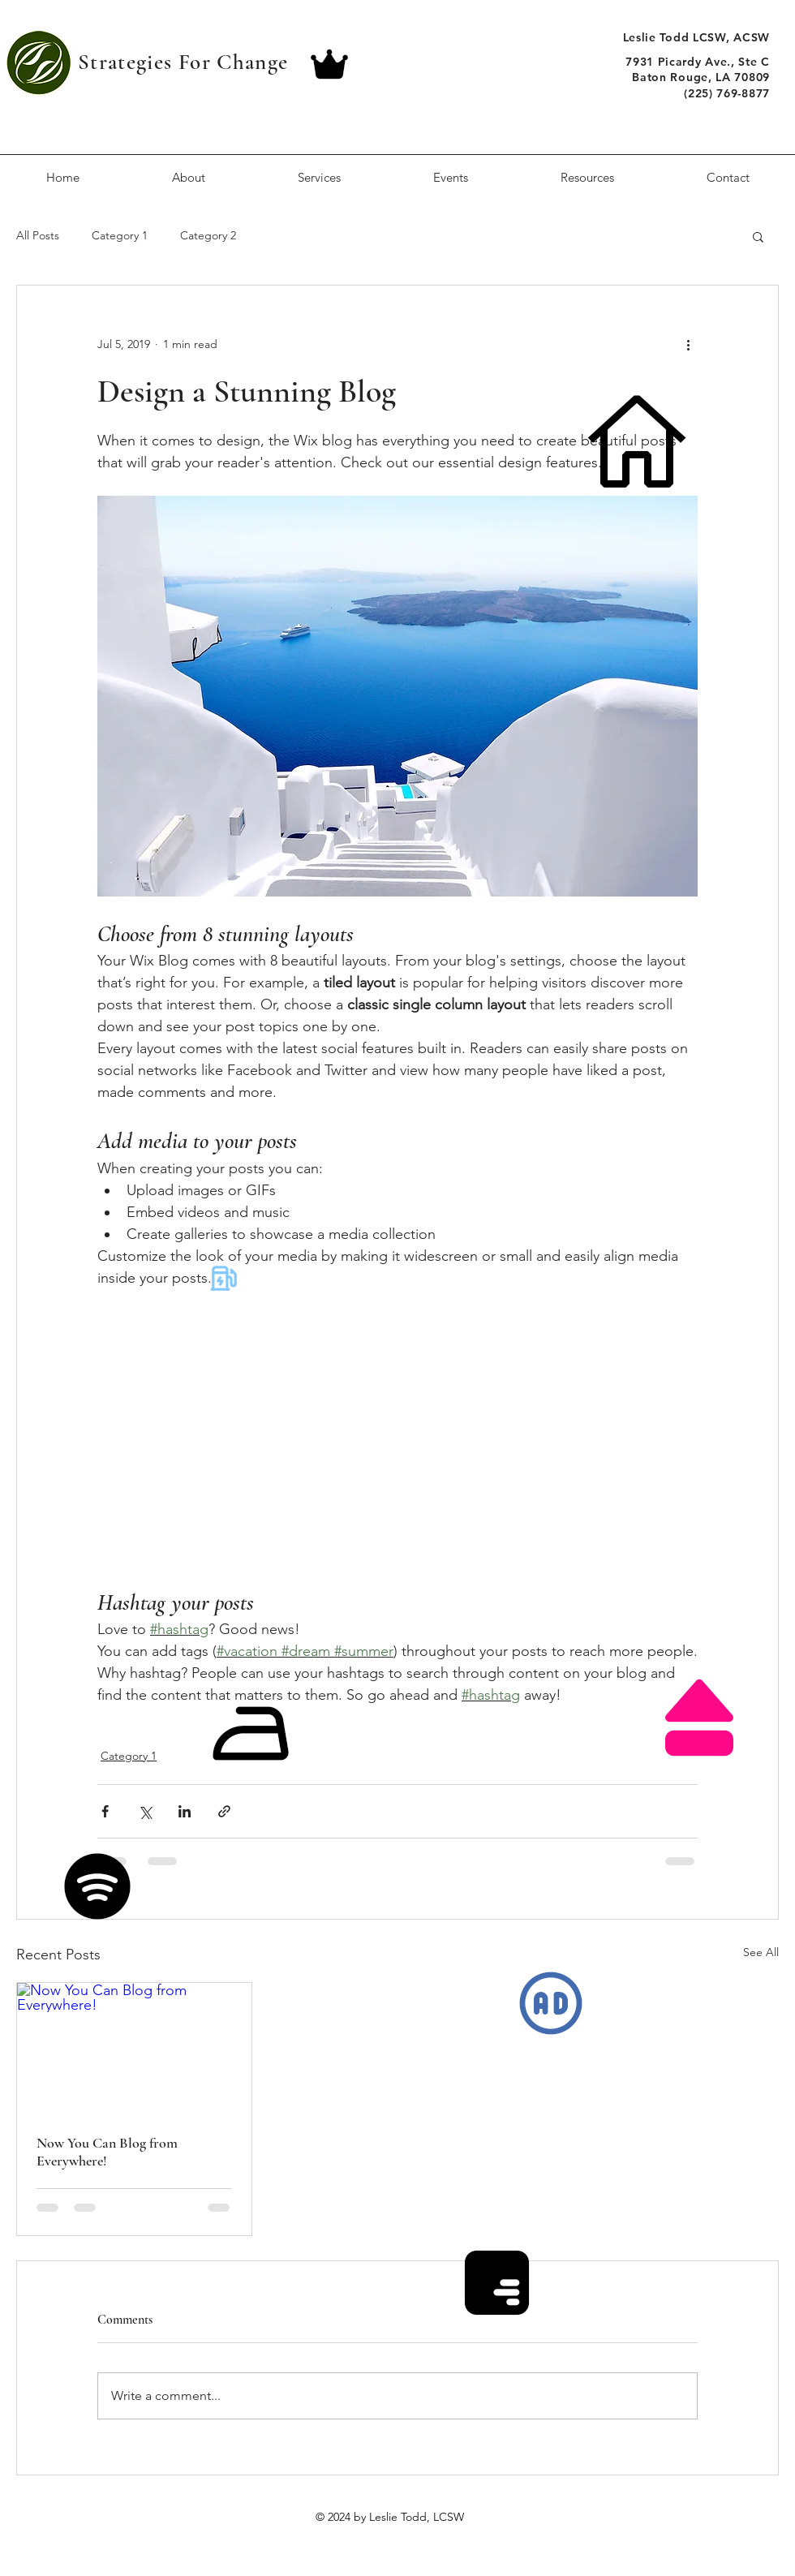  Describe the element at coordinates (699, 1718) in the screenshot. I see `eject media or disc from player` at that location.